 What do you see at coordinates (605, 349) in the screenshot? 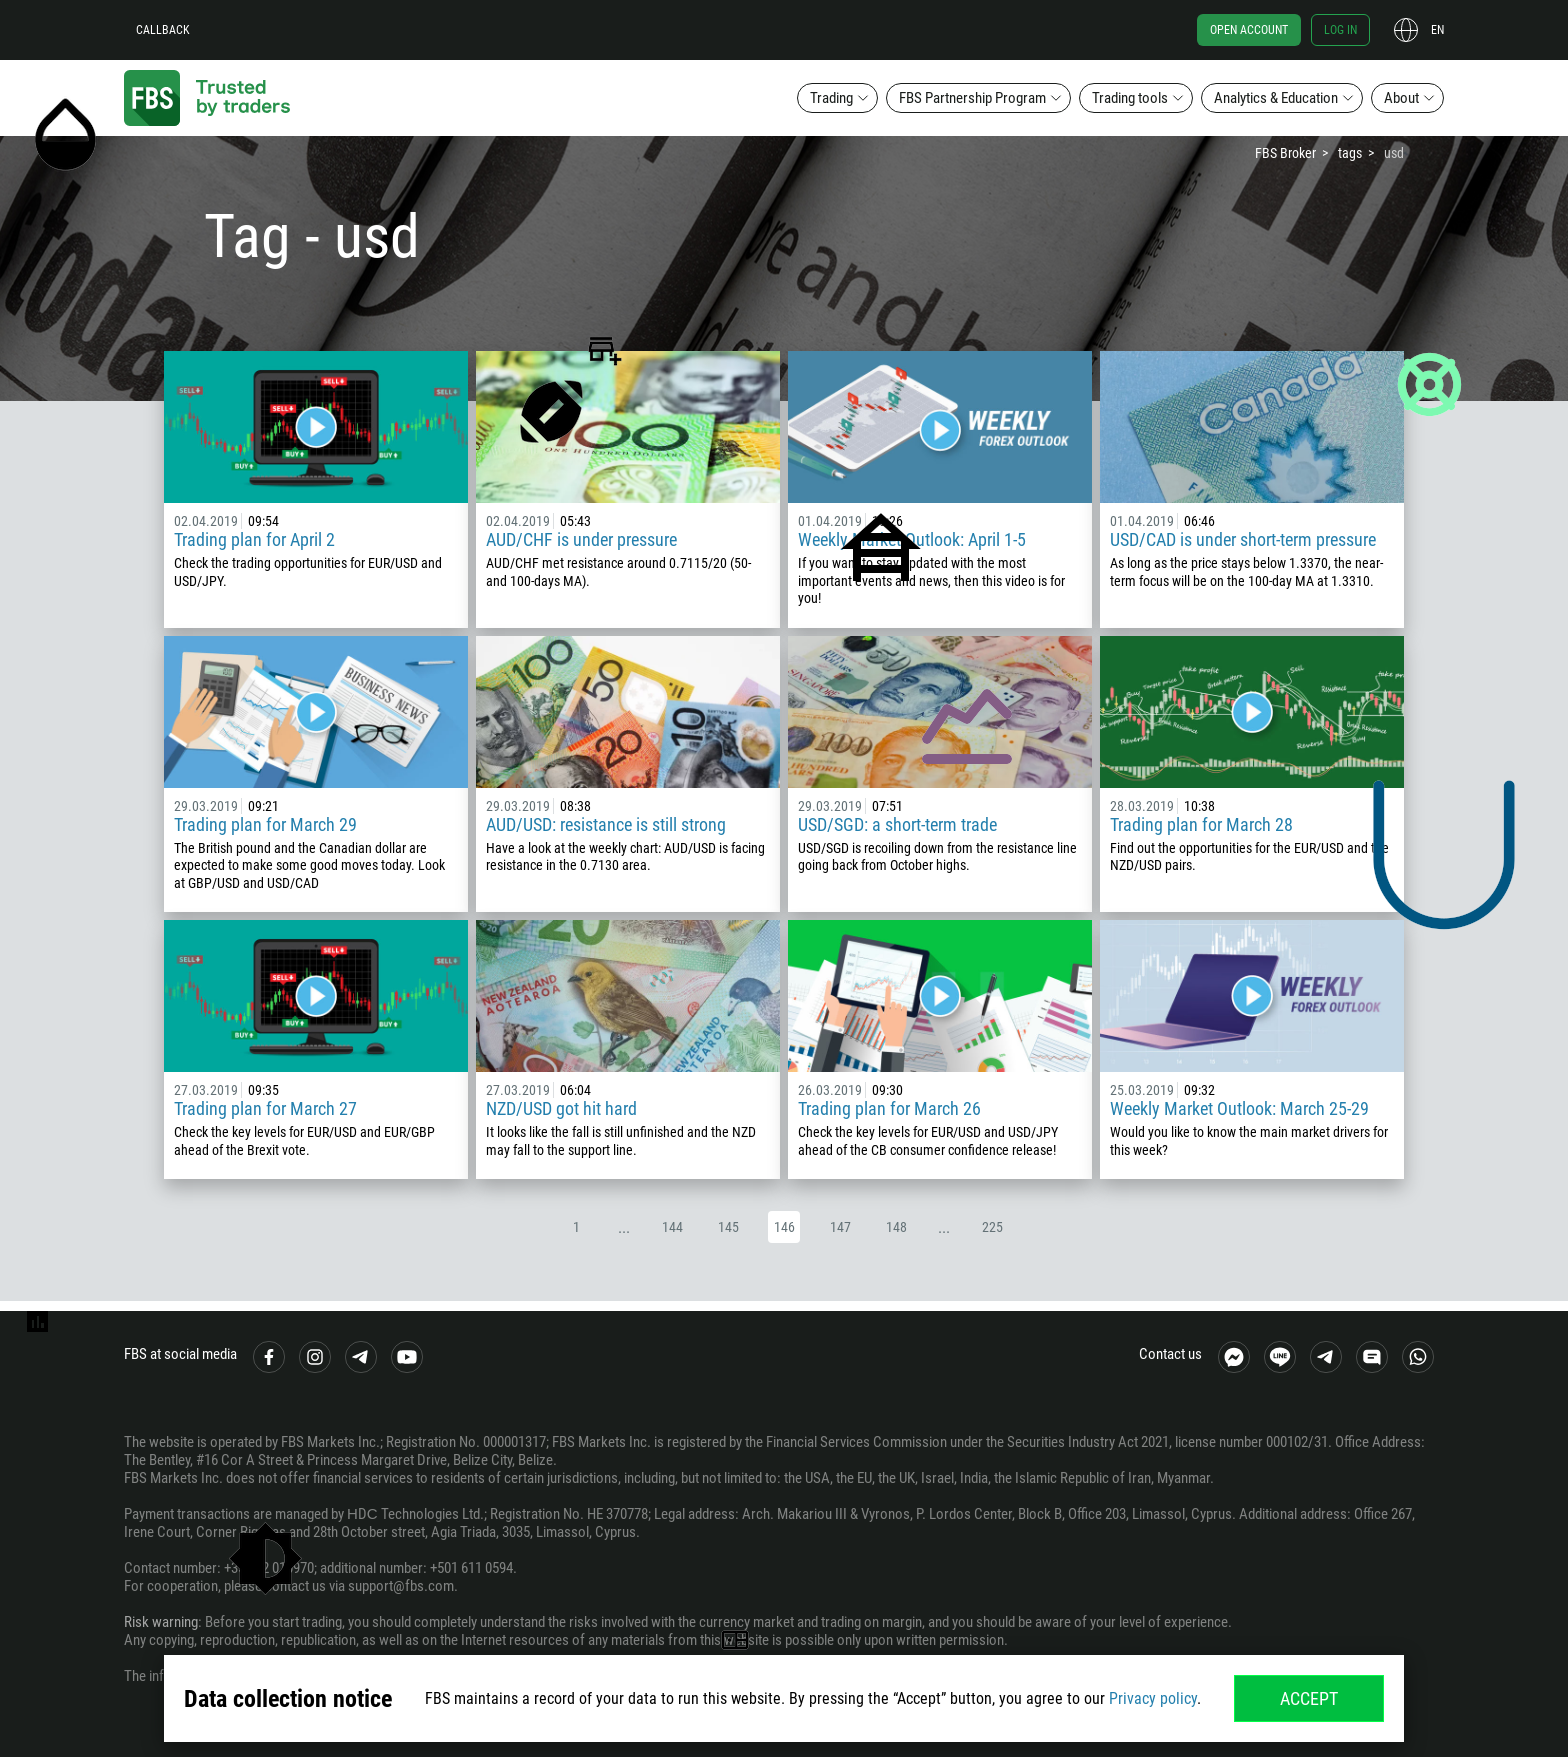
I see `add a new business location` at bounding box center [605, 349].